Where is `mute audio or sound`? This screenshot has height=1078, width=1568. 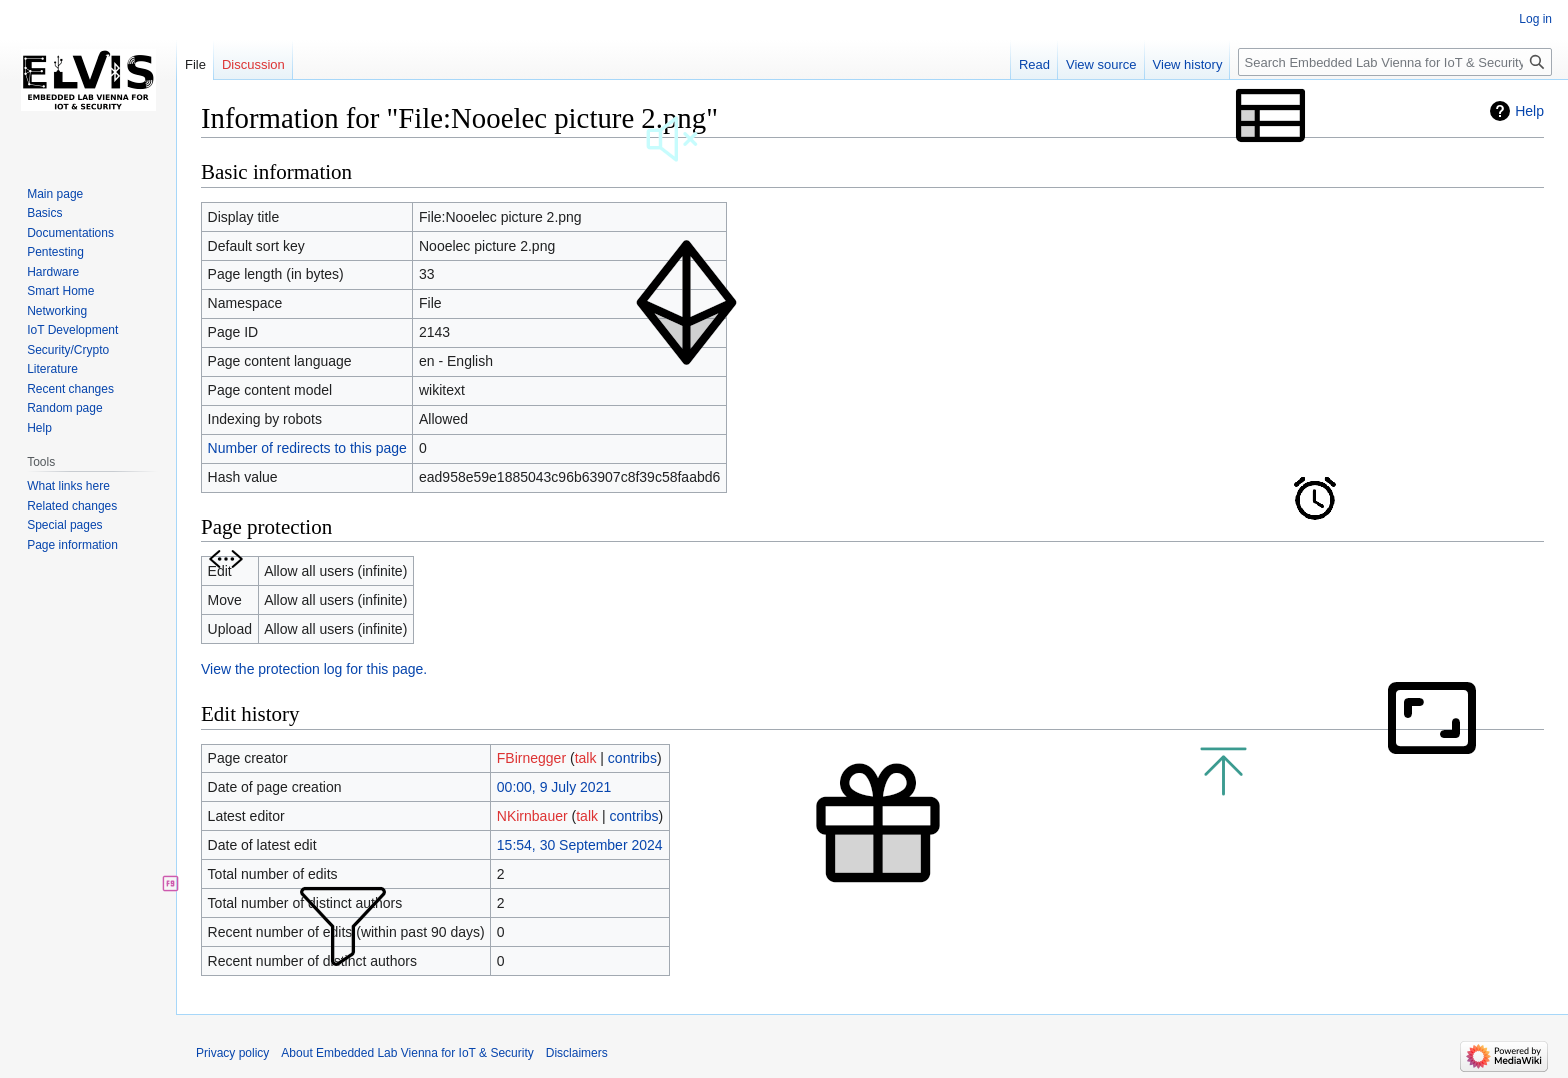 mute audio or sound is located at coordinates (671, 139).